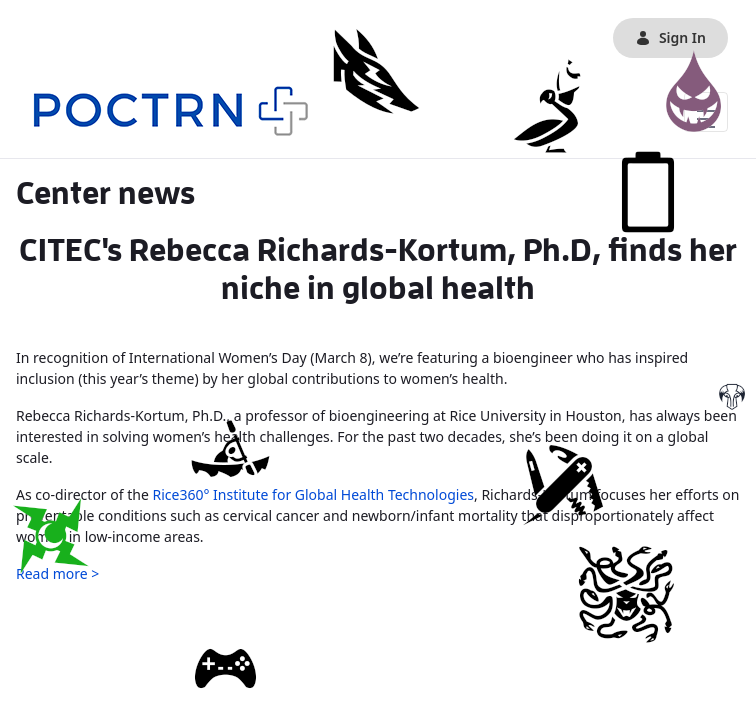 This screenshot has height=720, width=756. Describe the element at coordinates (626, 594) in the screenshot. I see `select medusa character or monster type` at that location.